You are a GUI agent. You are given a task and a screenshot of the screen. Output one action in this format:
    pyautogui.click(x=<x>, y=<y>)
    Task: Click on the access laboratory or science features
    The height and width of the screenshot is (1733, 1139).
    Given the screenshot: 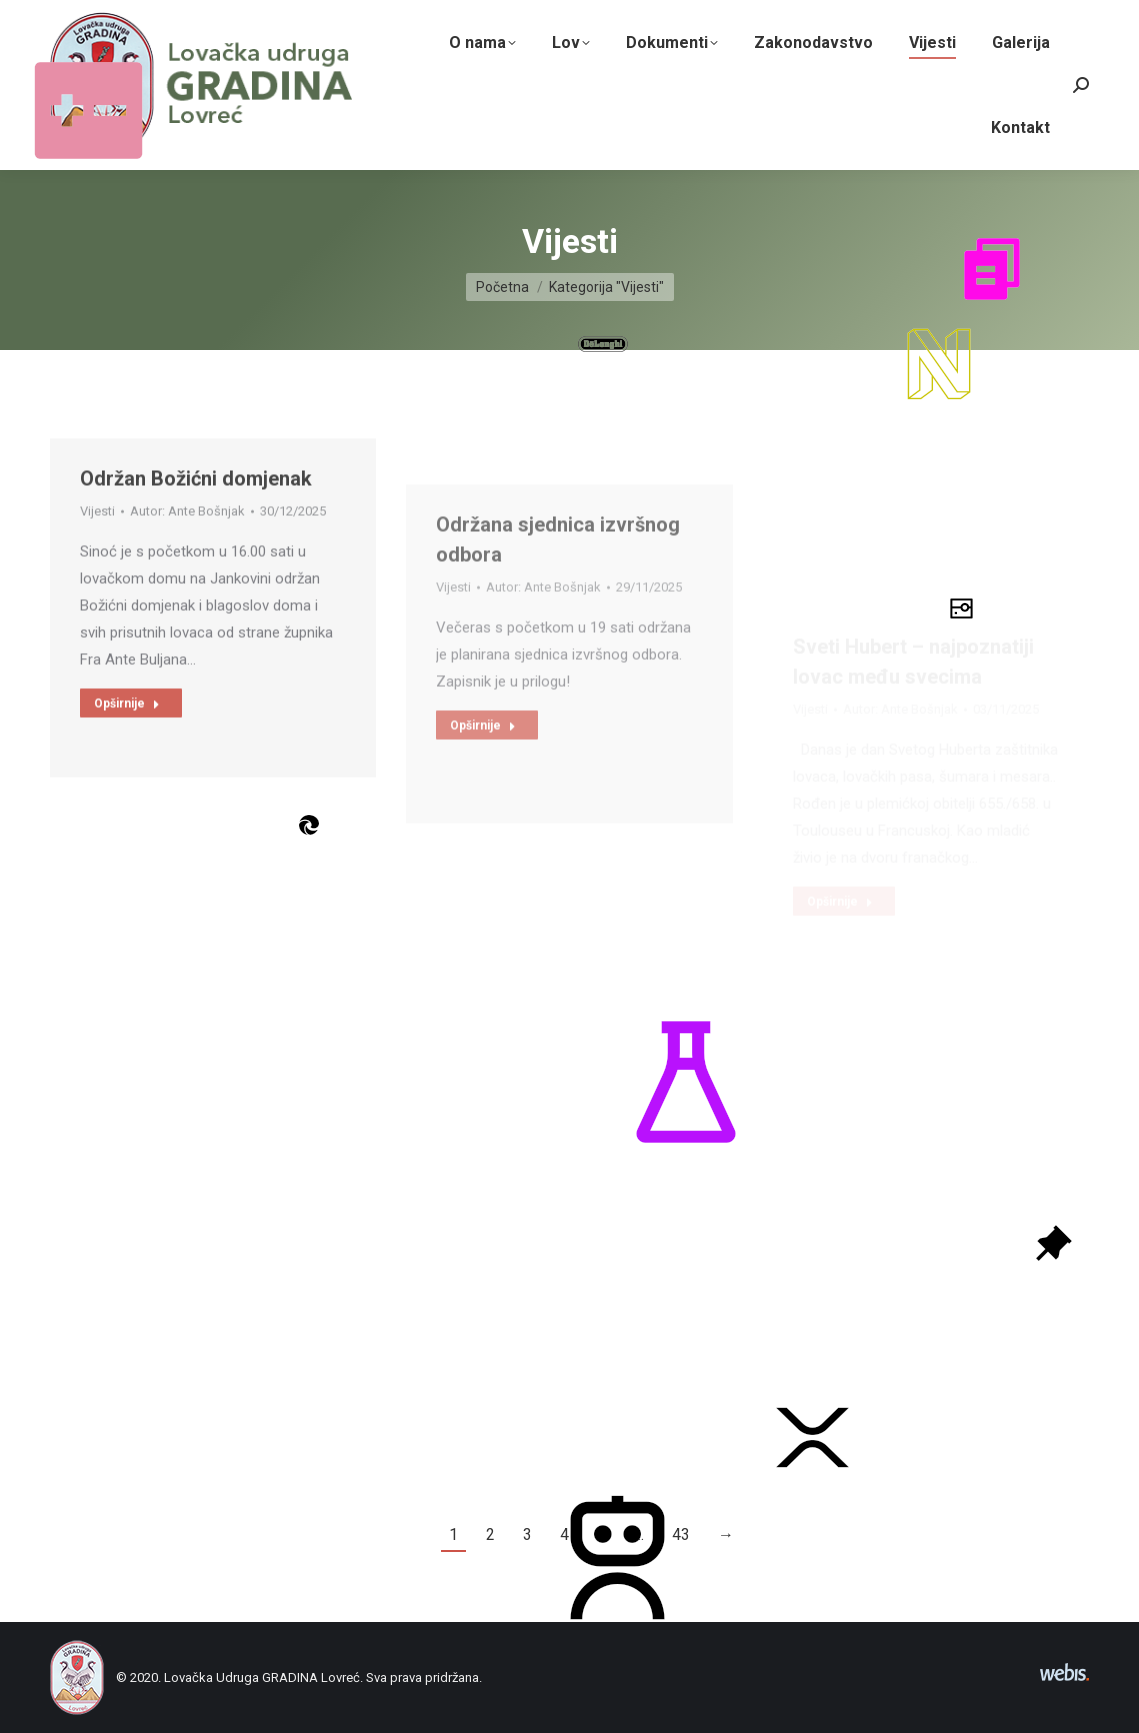 What is the action you would take?
    pyautogui.click(x=686, y=1082)
    